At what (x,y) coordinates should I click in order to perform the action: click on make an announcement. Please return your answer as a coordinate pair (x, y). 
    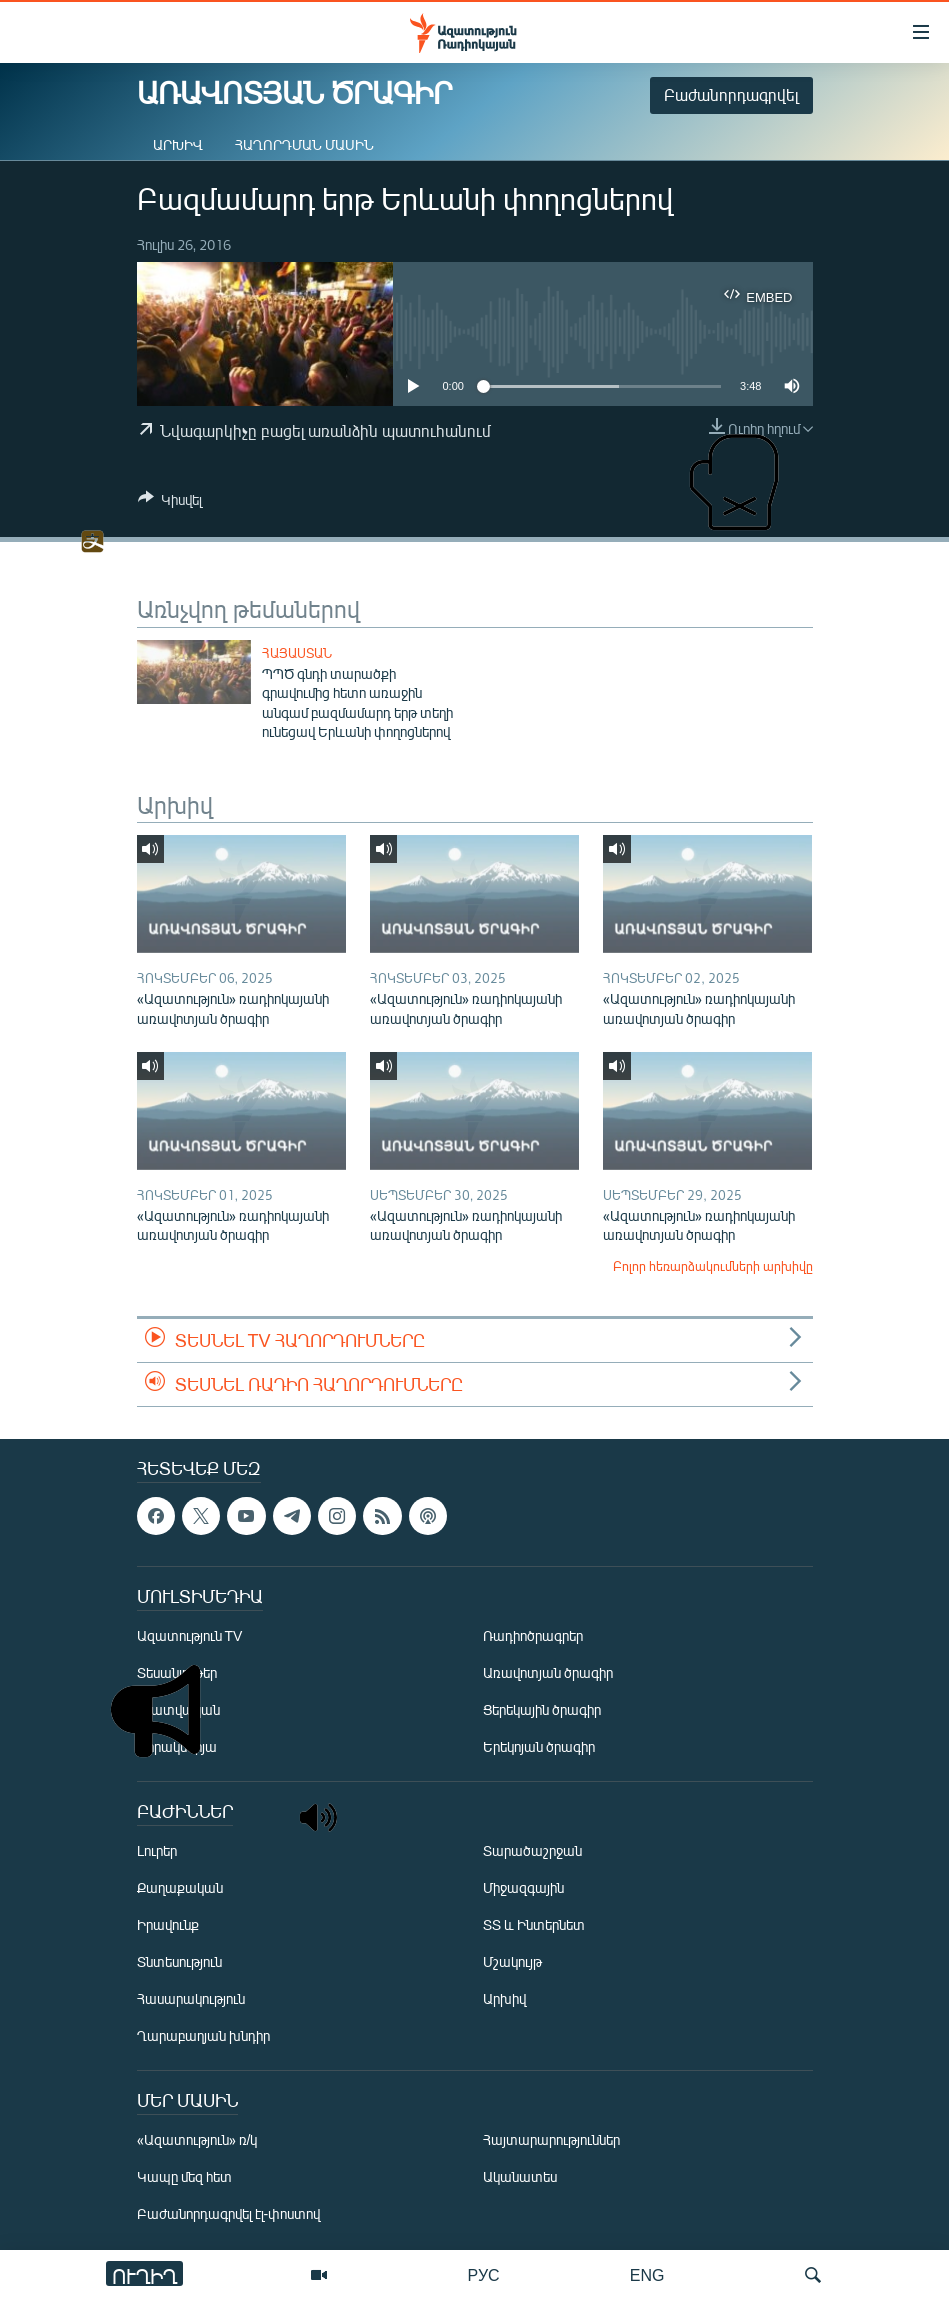
    Looking at the image, I should click on (158, 1709).